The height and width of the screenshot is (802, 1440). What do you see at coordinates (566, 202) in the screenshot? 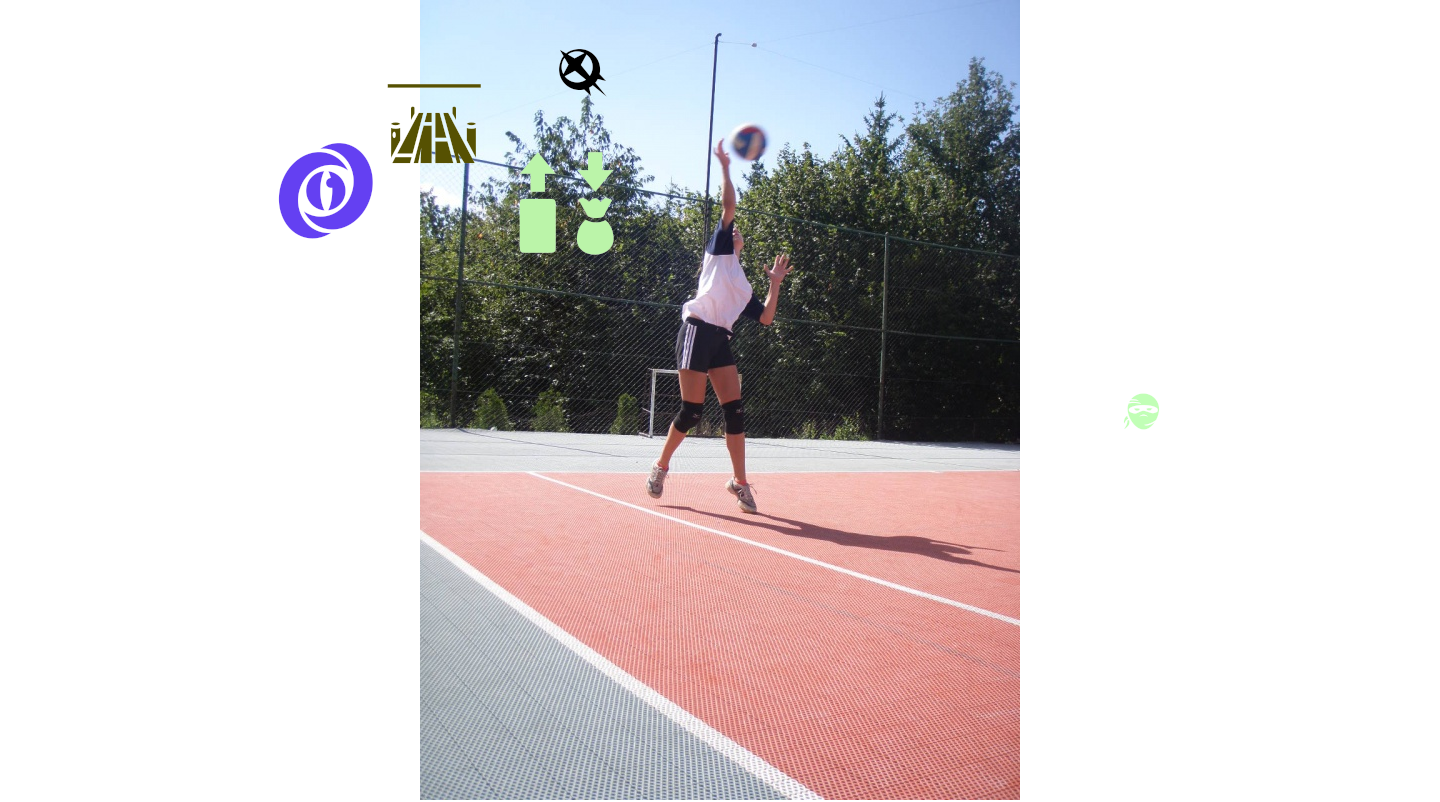
I see `sell or trade a card from your inventory` at bounding box center [566, 202].